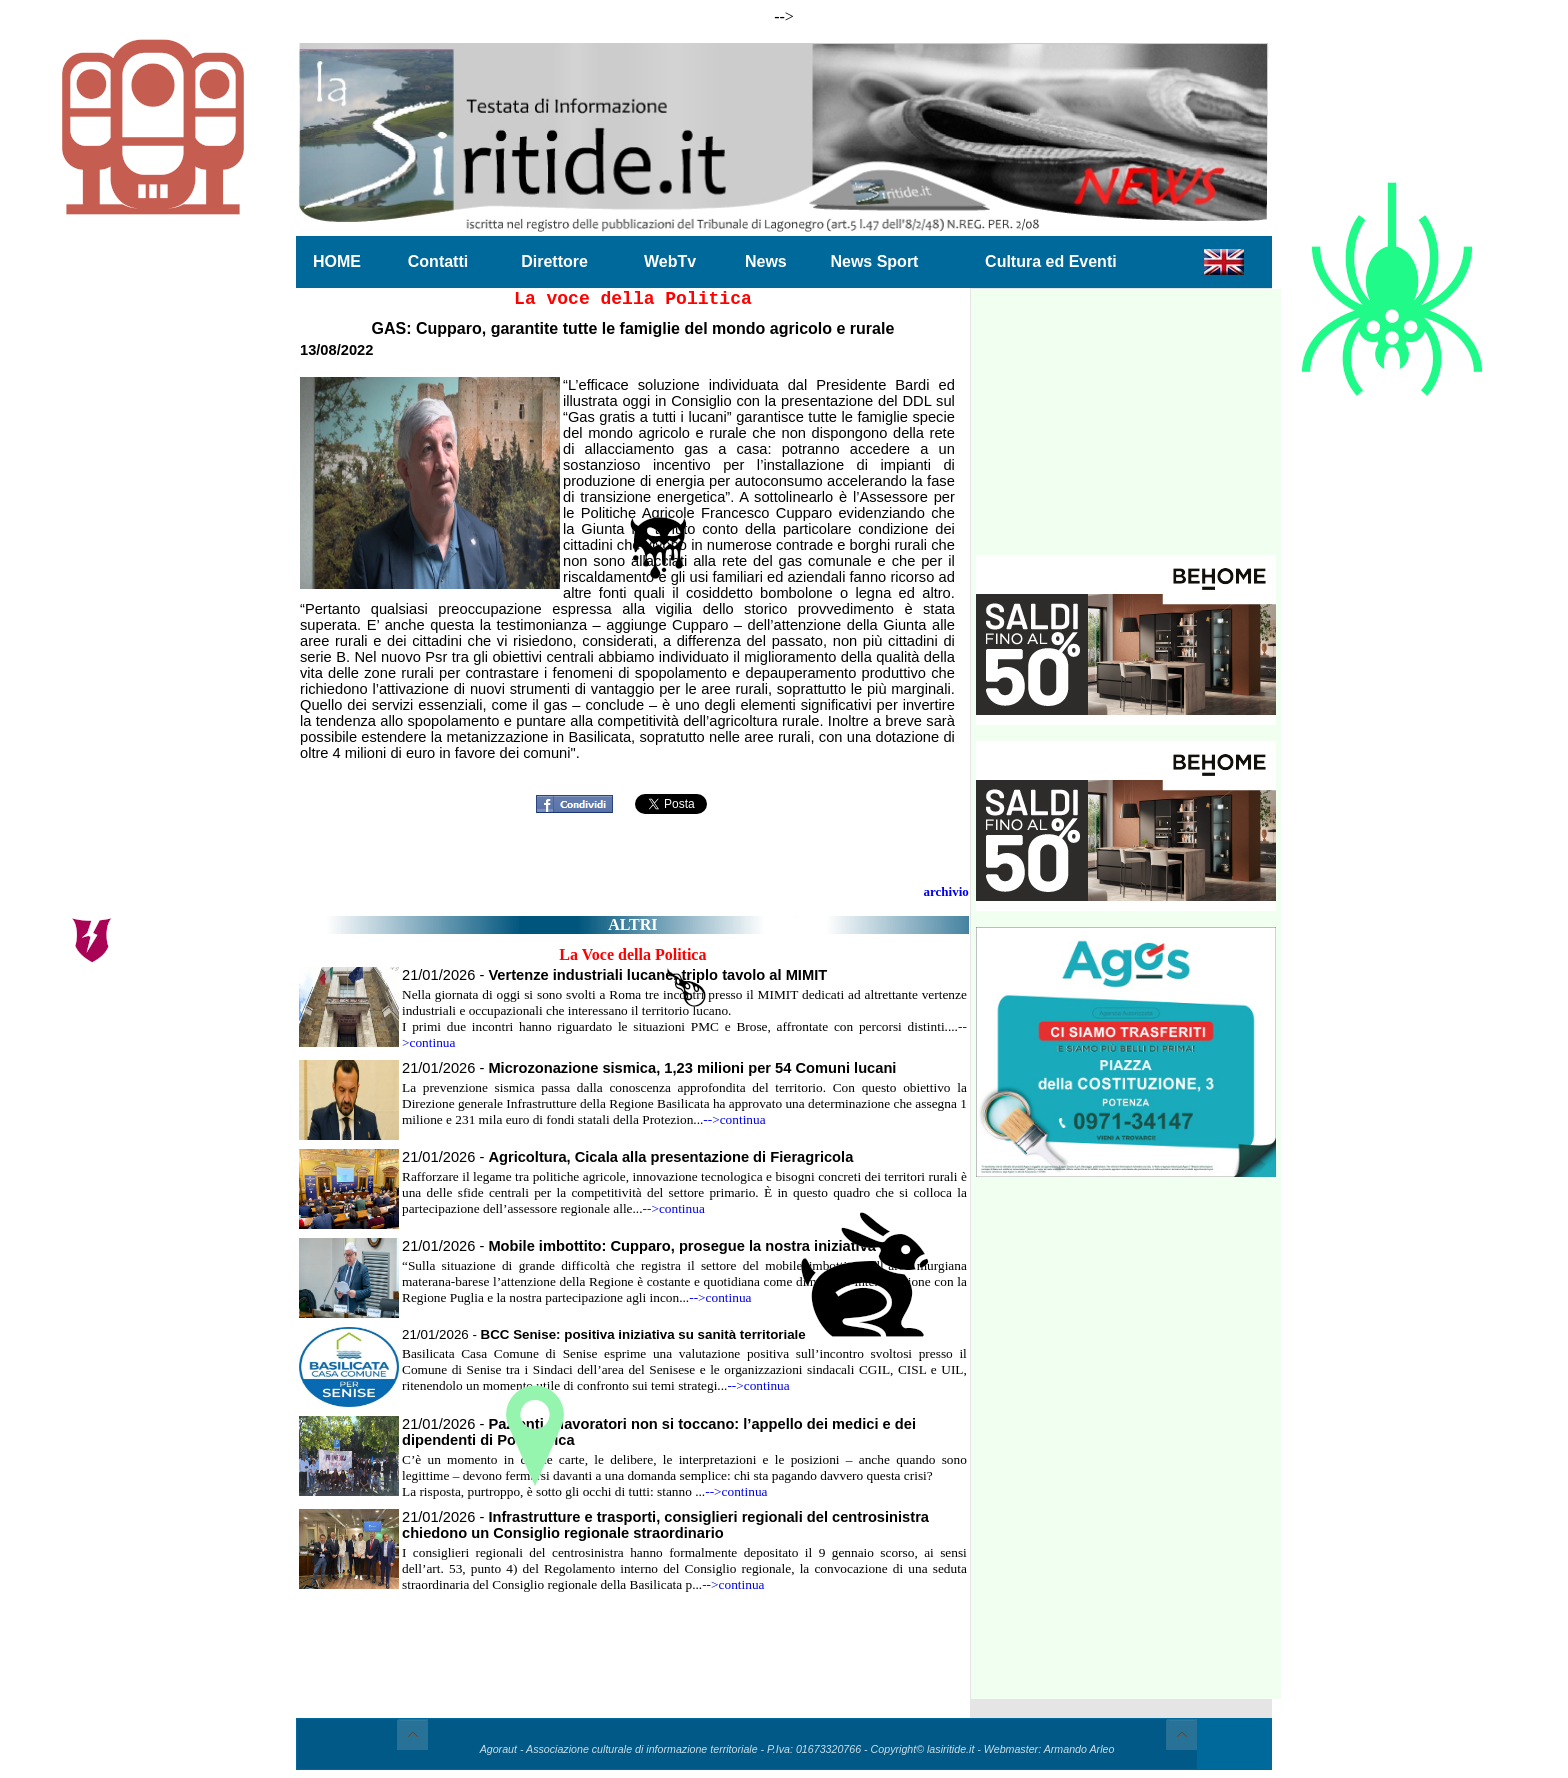  I want to click on a demon or monster enemy character type, so click(658, 548).